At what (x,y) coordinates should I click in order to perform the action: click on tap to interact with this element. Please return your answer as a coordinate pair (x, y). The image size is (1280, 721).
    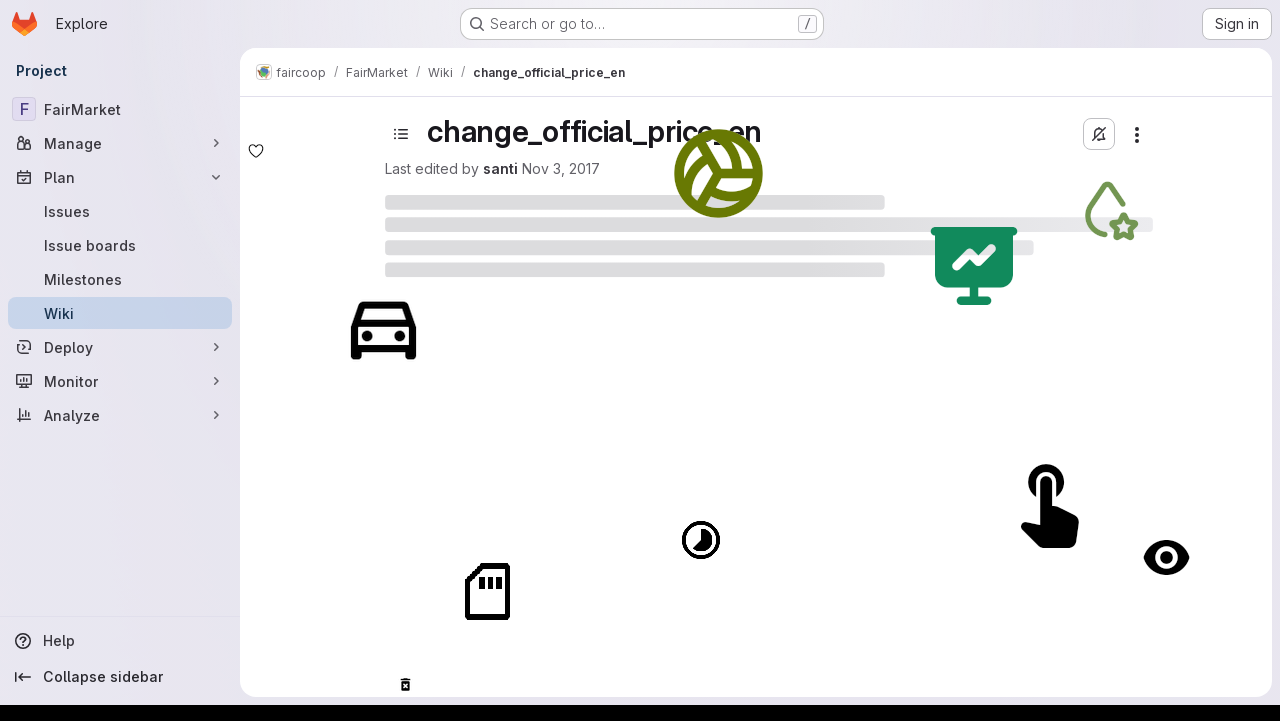
    Looking at the image, I should click on (1049, 508).